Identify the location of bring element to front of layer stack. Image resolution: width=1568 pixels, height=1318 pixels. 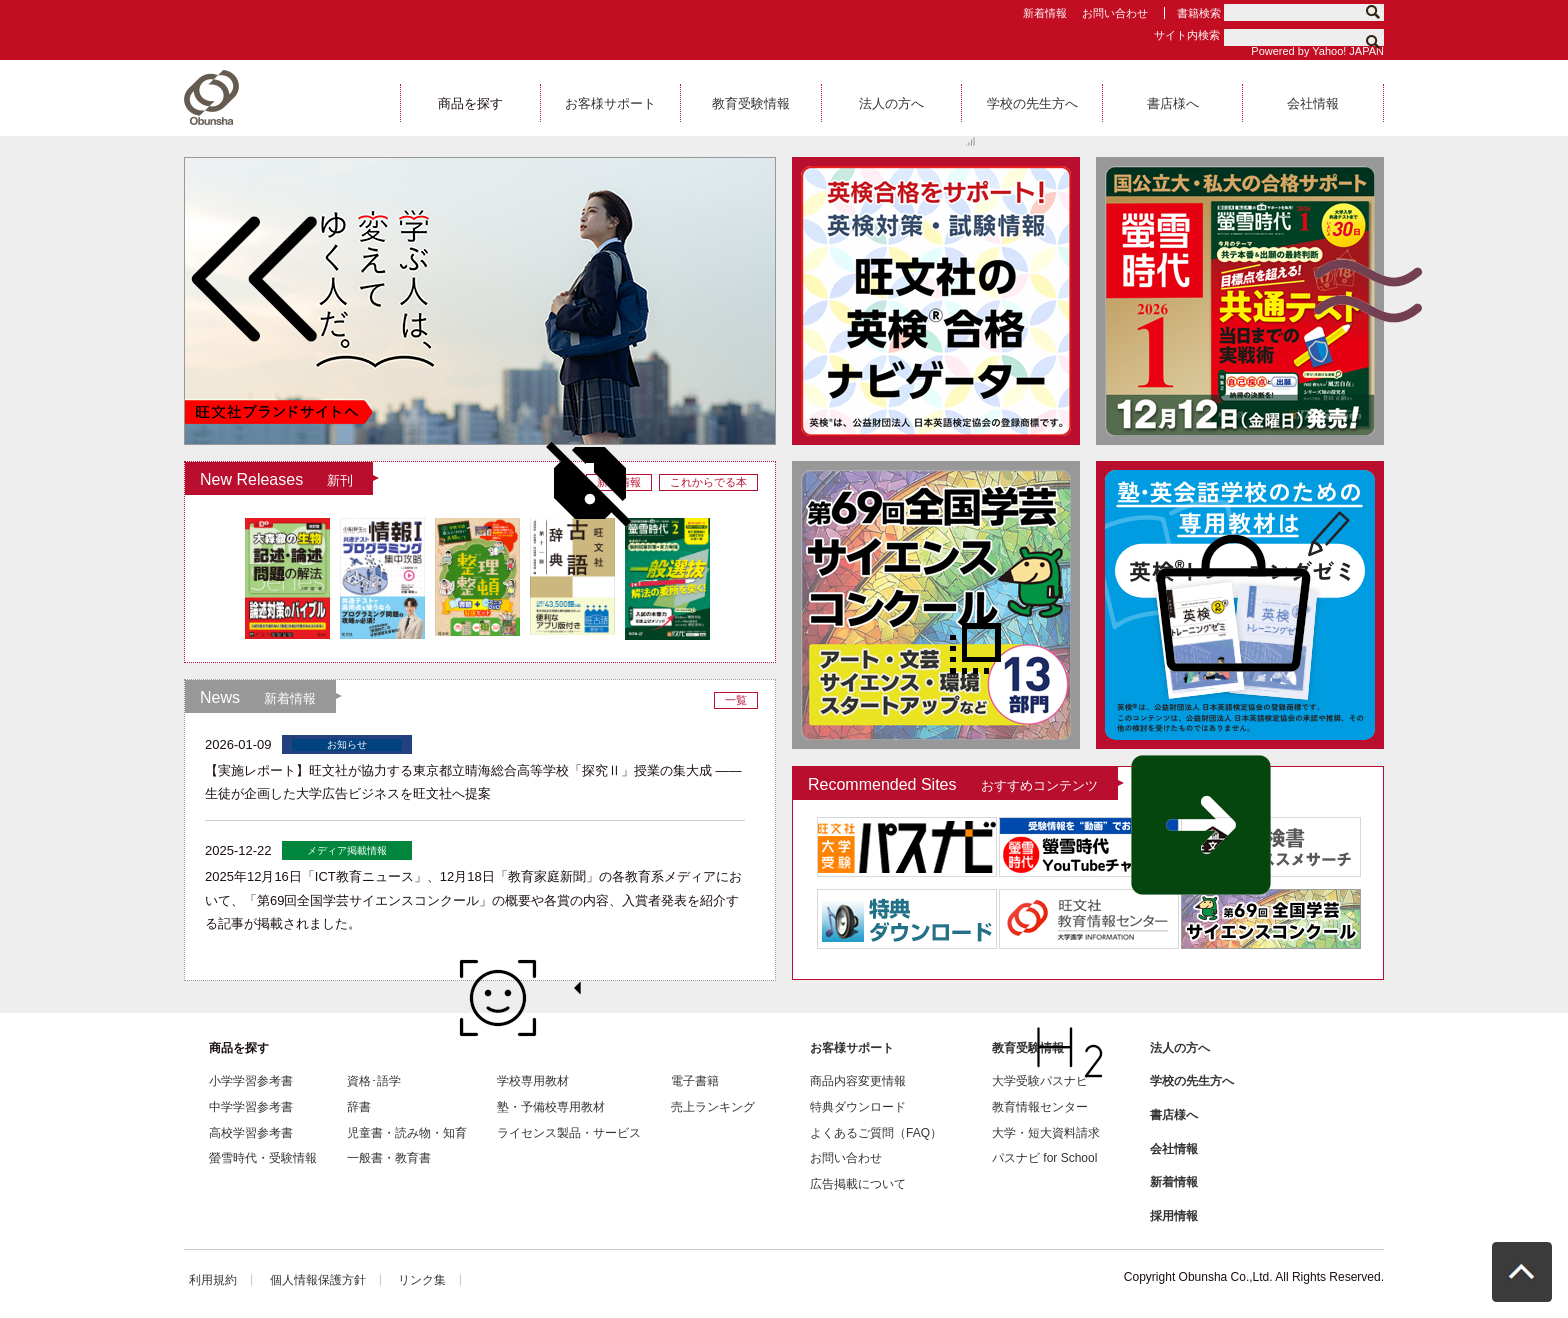
(975, 648).